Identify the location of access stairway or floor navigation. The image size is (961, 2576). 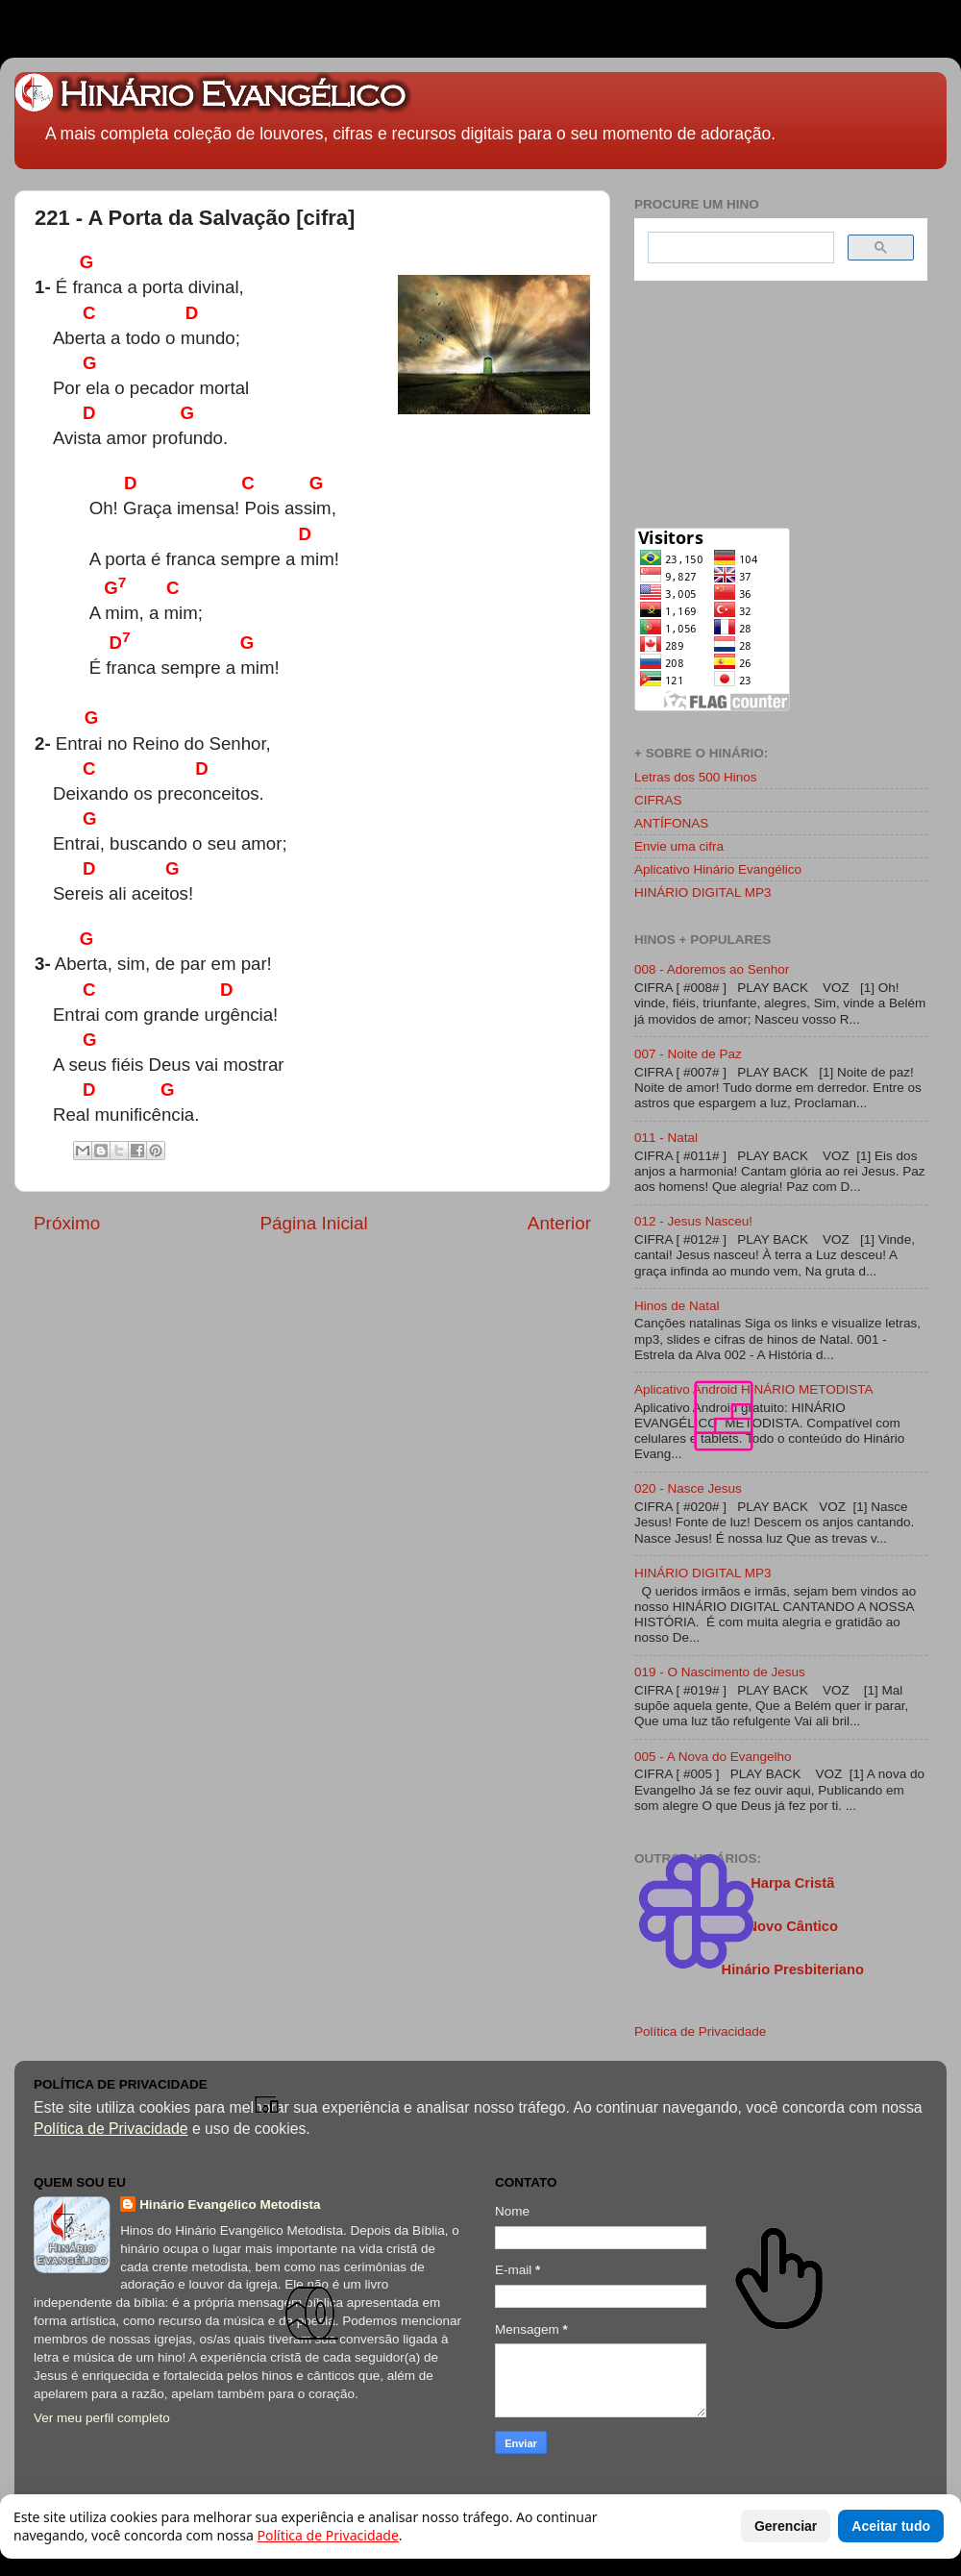
(724, 1416).